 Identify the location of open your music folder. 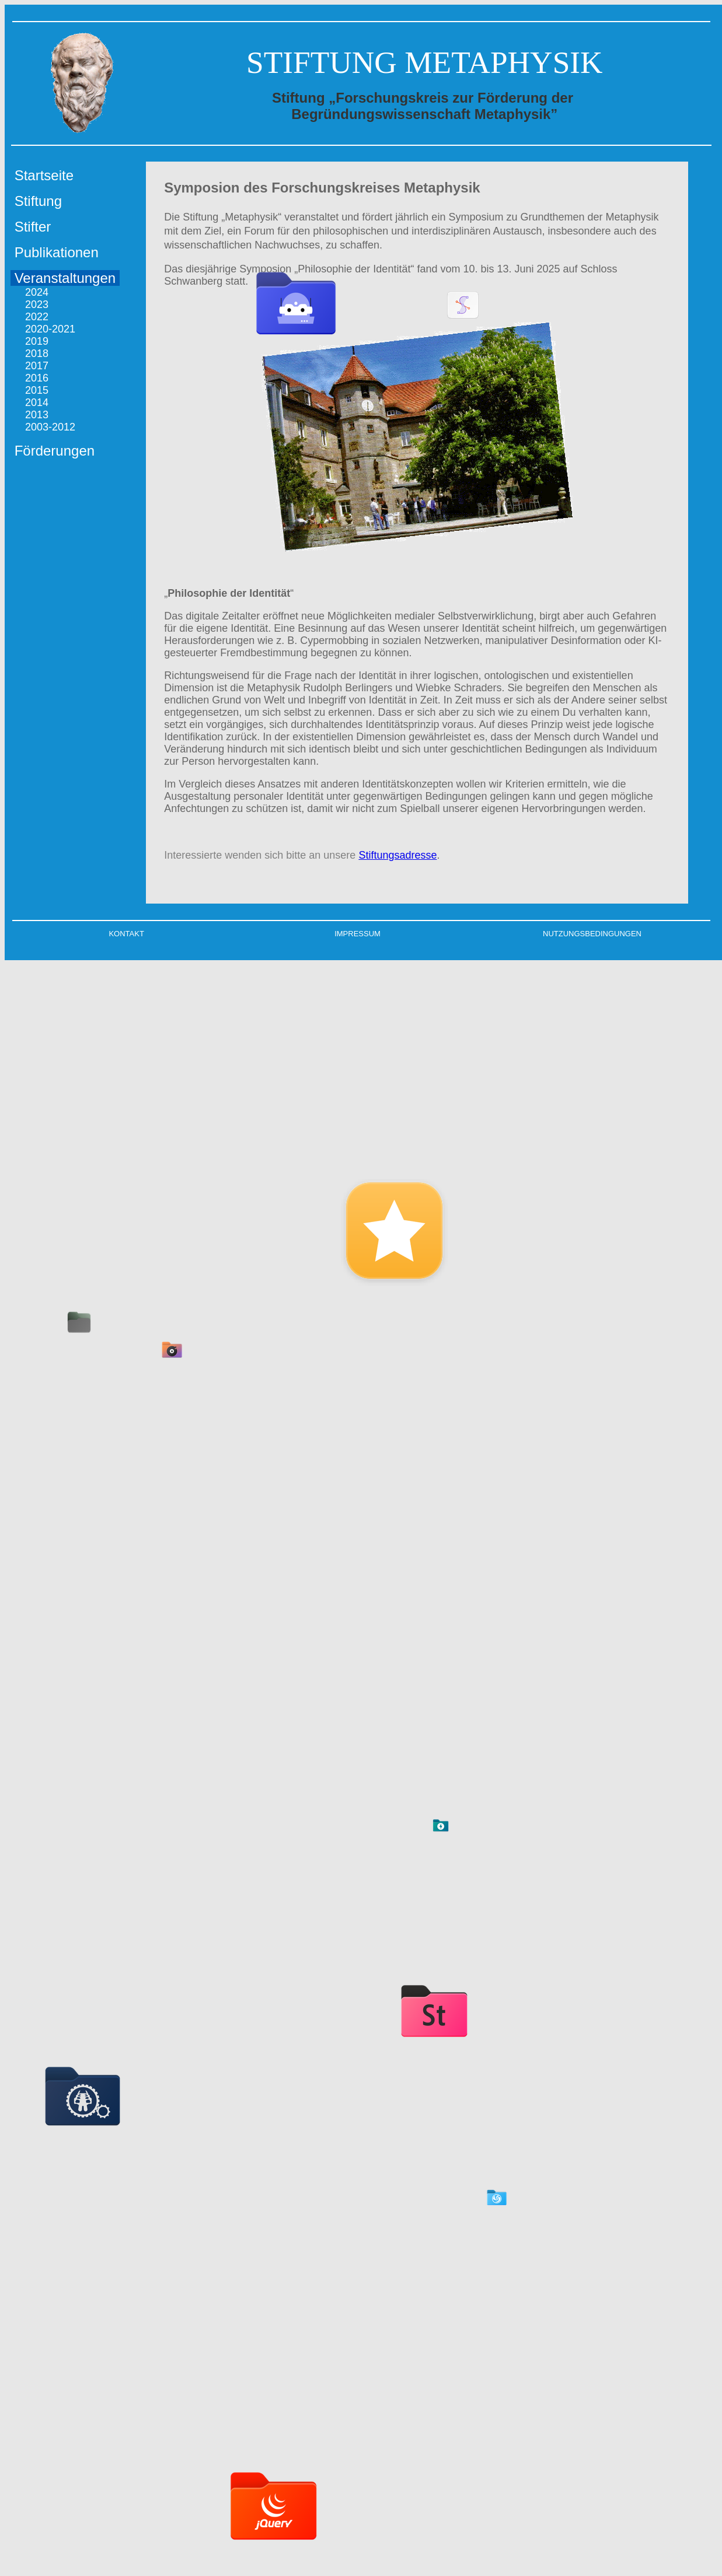
(172, 1350).